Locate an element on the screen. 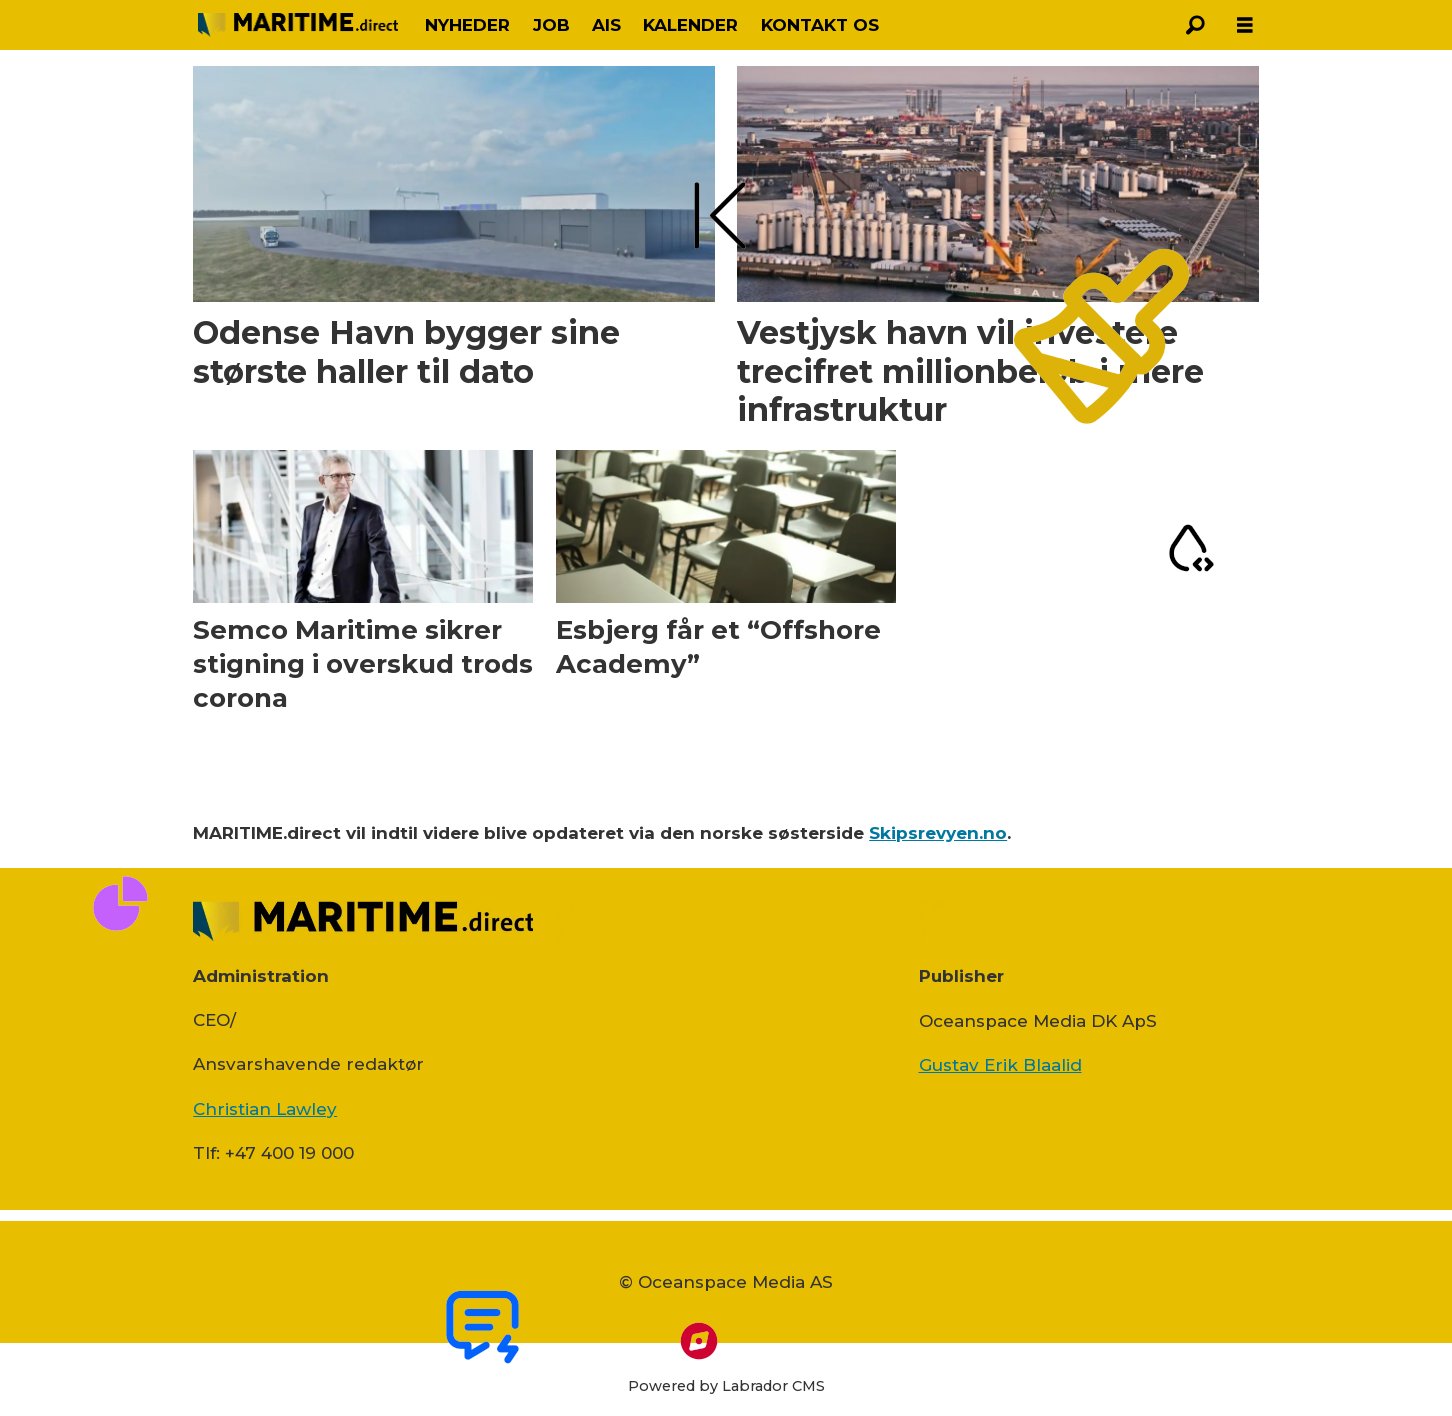 The height and width of the screenshot is (1416, 1452). customize appearance or theme settings is located at coordinates (1101, 336).